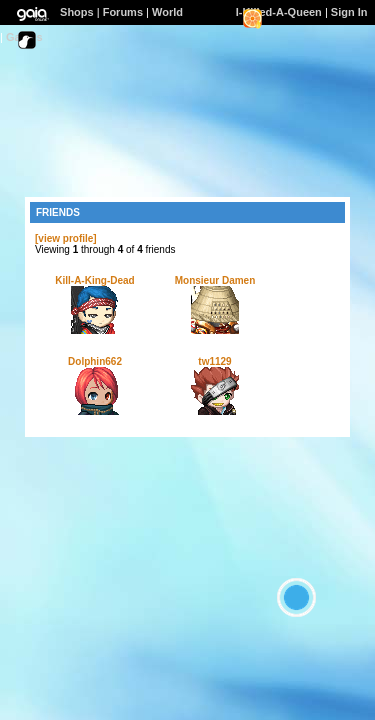 Image resolution: width=375 pixels, height=720 pixels. What do you see at coordinates (296, 597) in the screenshot?
I see `indicates an active process or task in progress` at bounding box center [296, 597].